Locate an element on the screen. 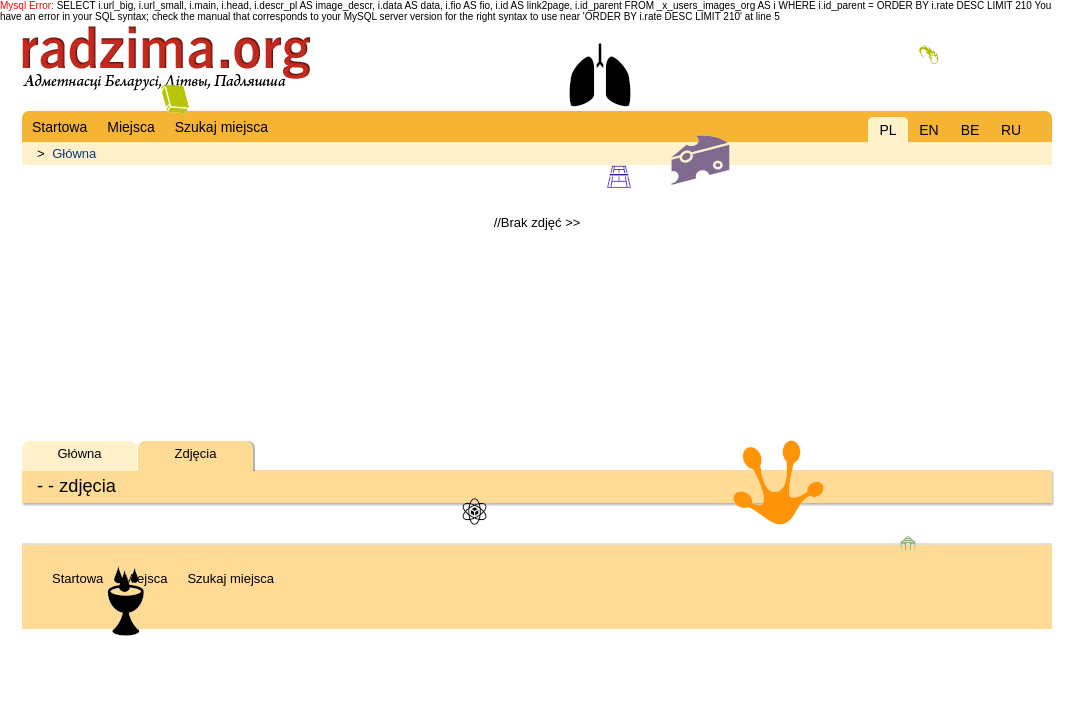  amphibian or frog-related game element is located at coordinates (778, 482).